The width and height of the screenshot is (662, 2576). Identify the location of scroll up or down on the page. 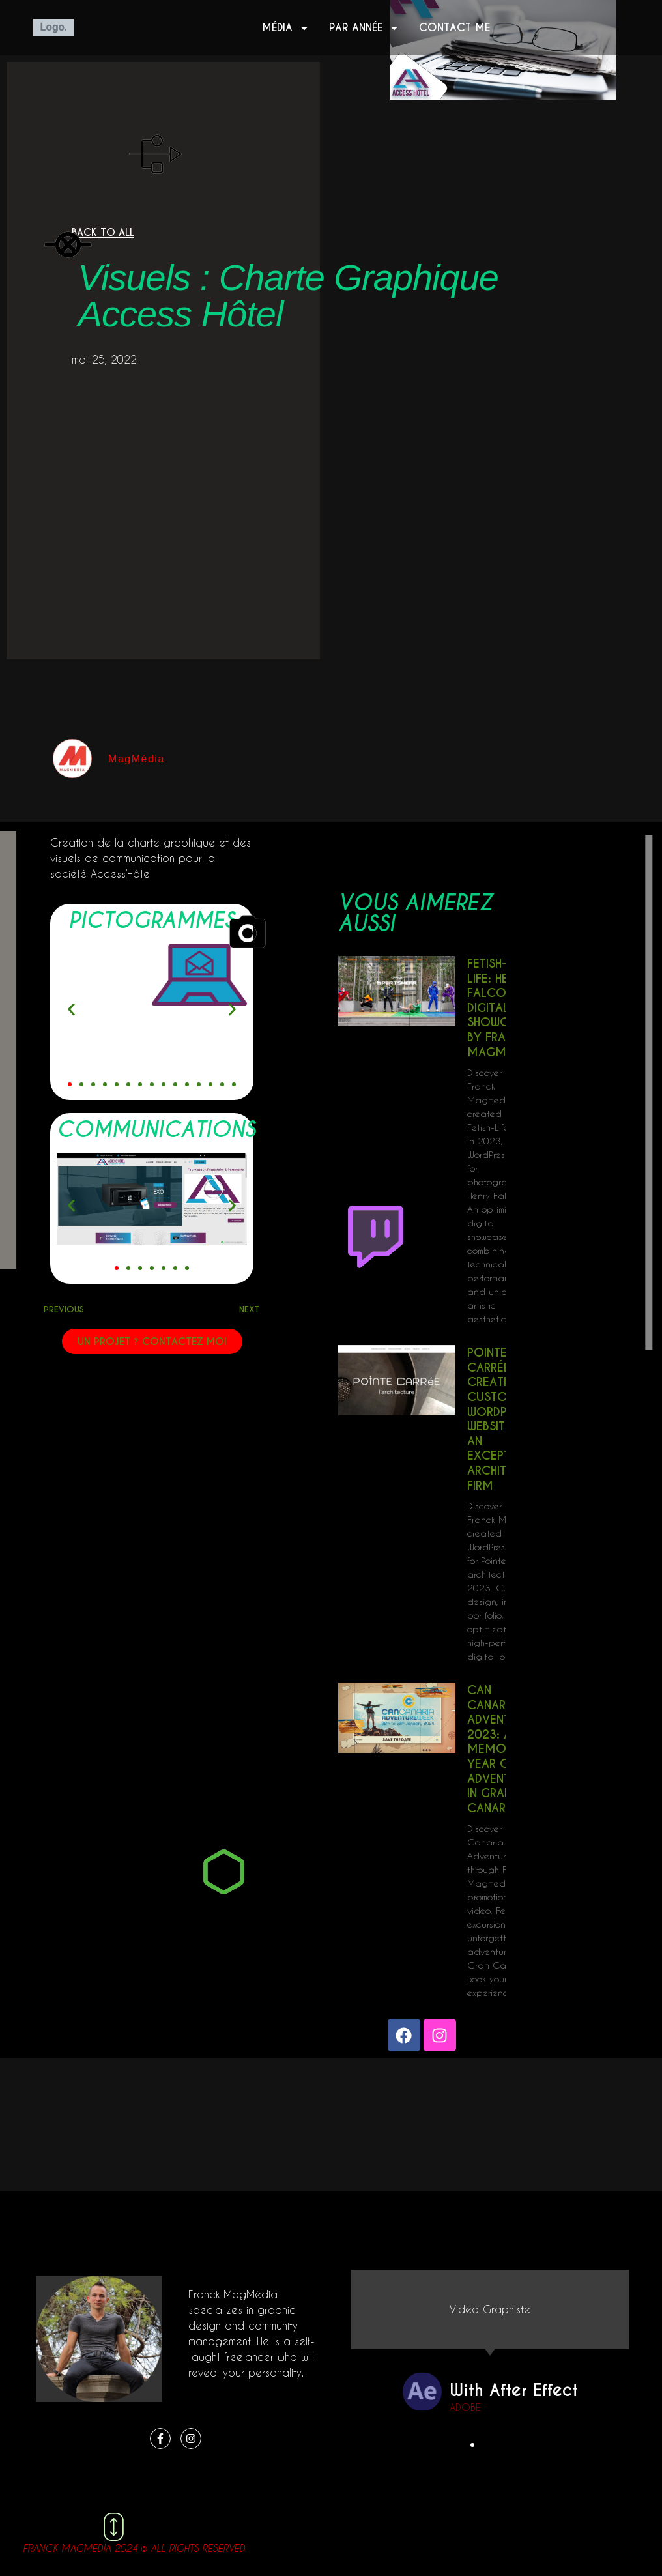
(113, 2526).